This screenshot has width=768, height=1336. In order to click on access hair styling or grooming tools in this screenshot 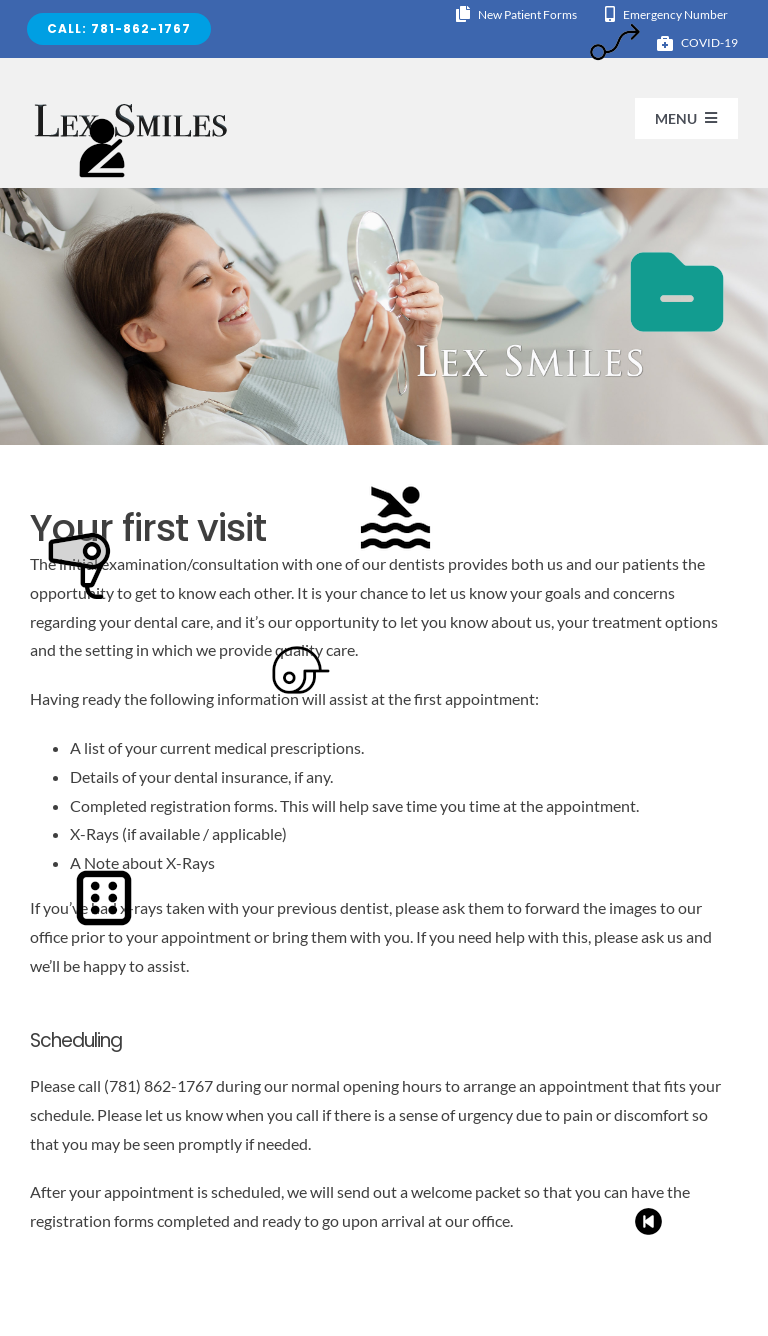, I will do `click(80, 562)`.